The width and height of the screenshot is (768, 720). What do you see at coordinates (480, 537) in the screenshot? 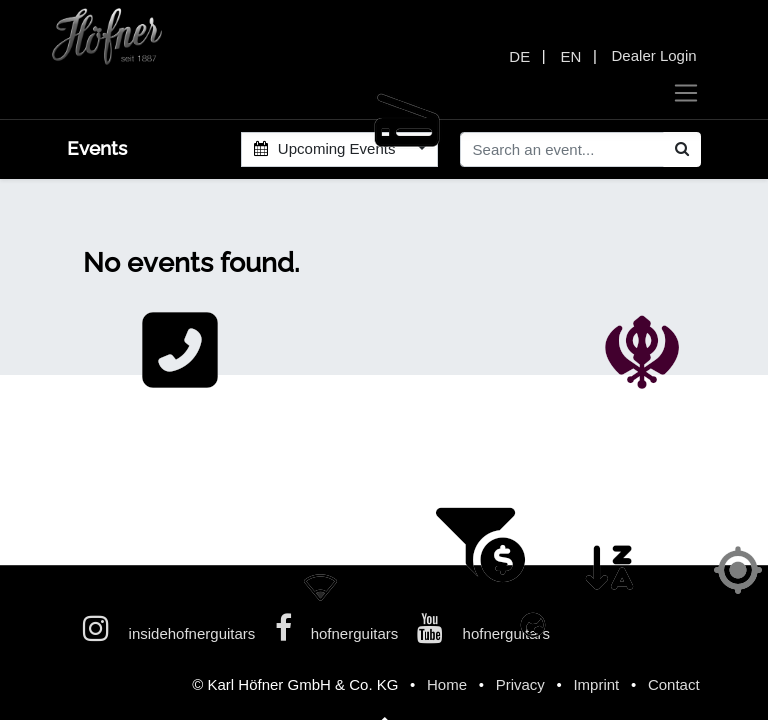
I see `filter results by price or cost` at bounding box center [480, 537].